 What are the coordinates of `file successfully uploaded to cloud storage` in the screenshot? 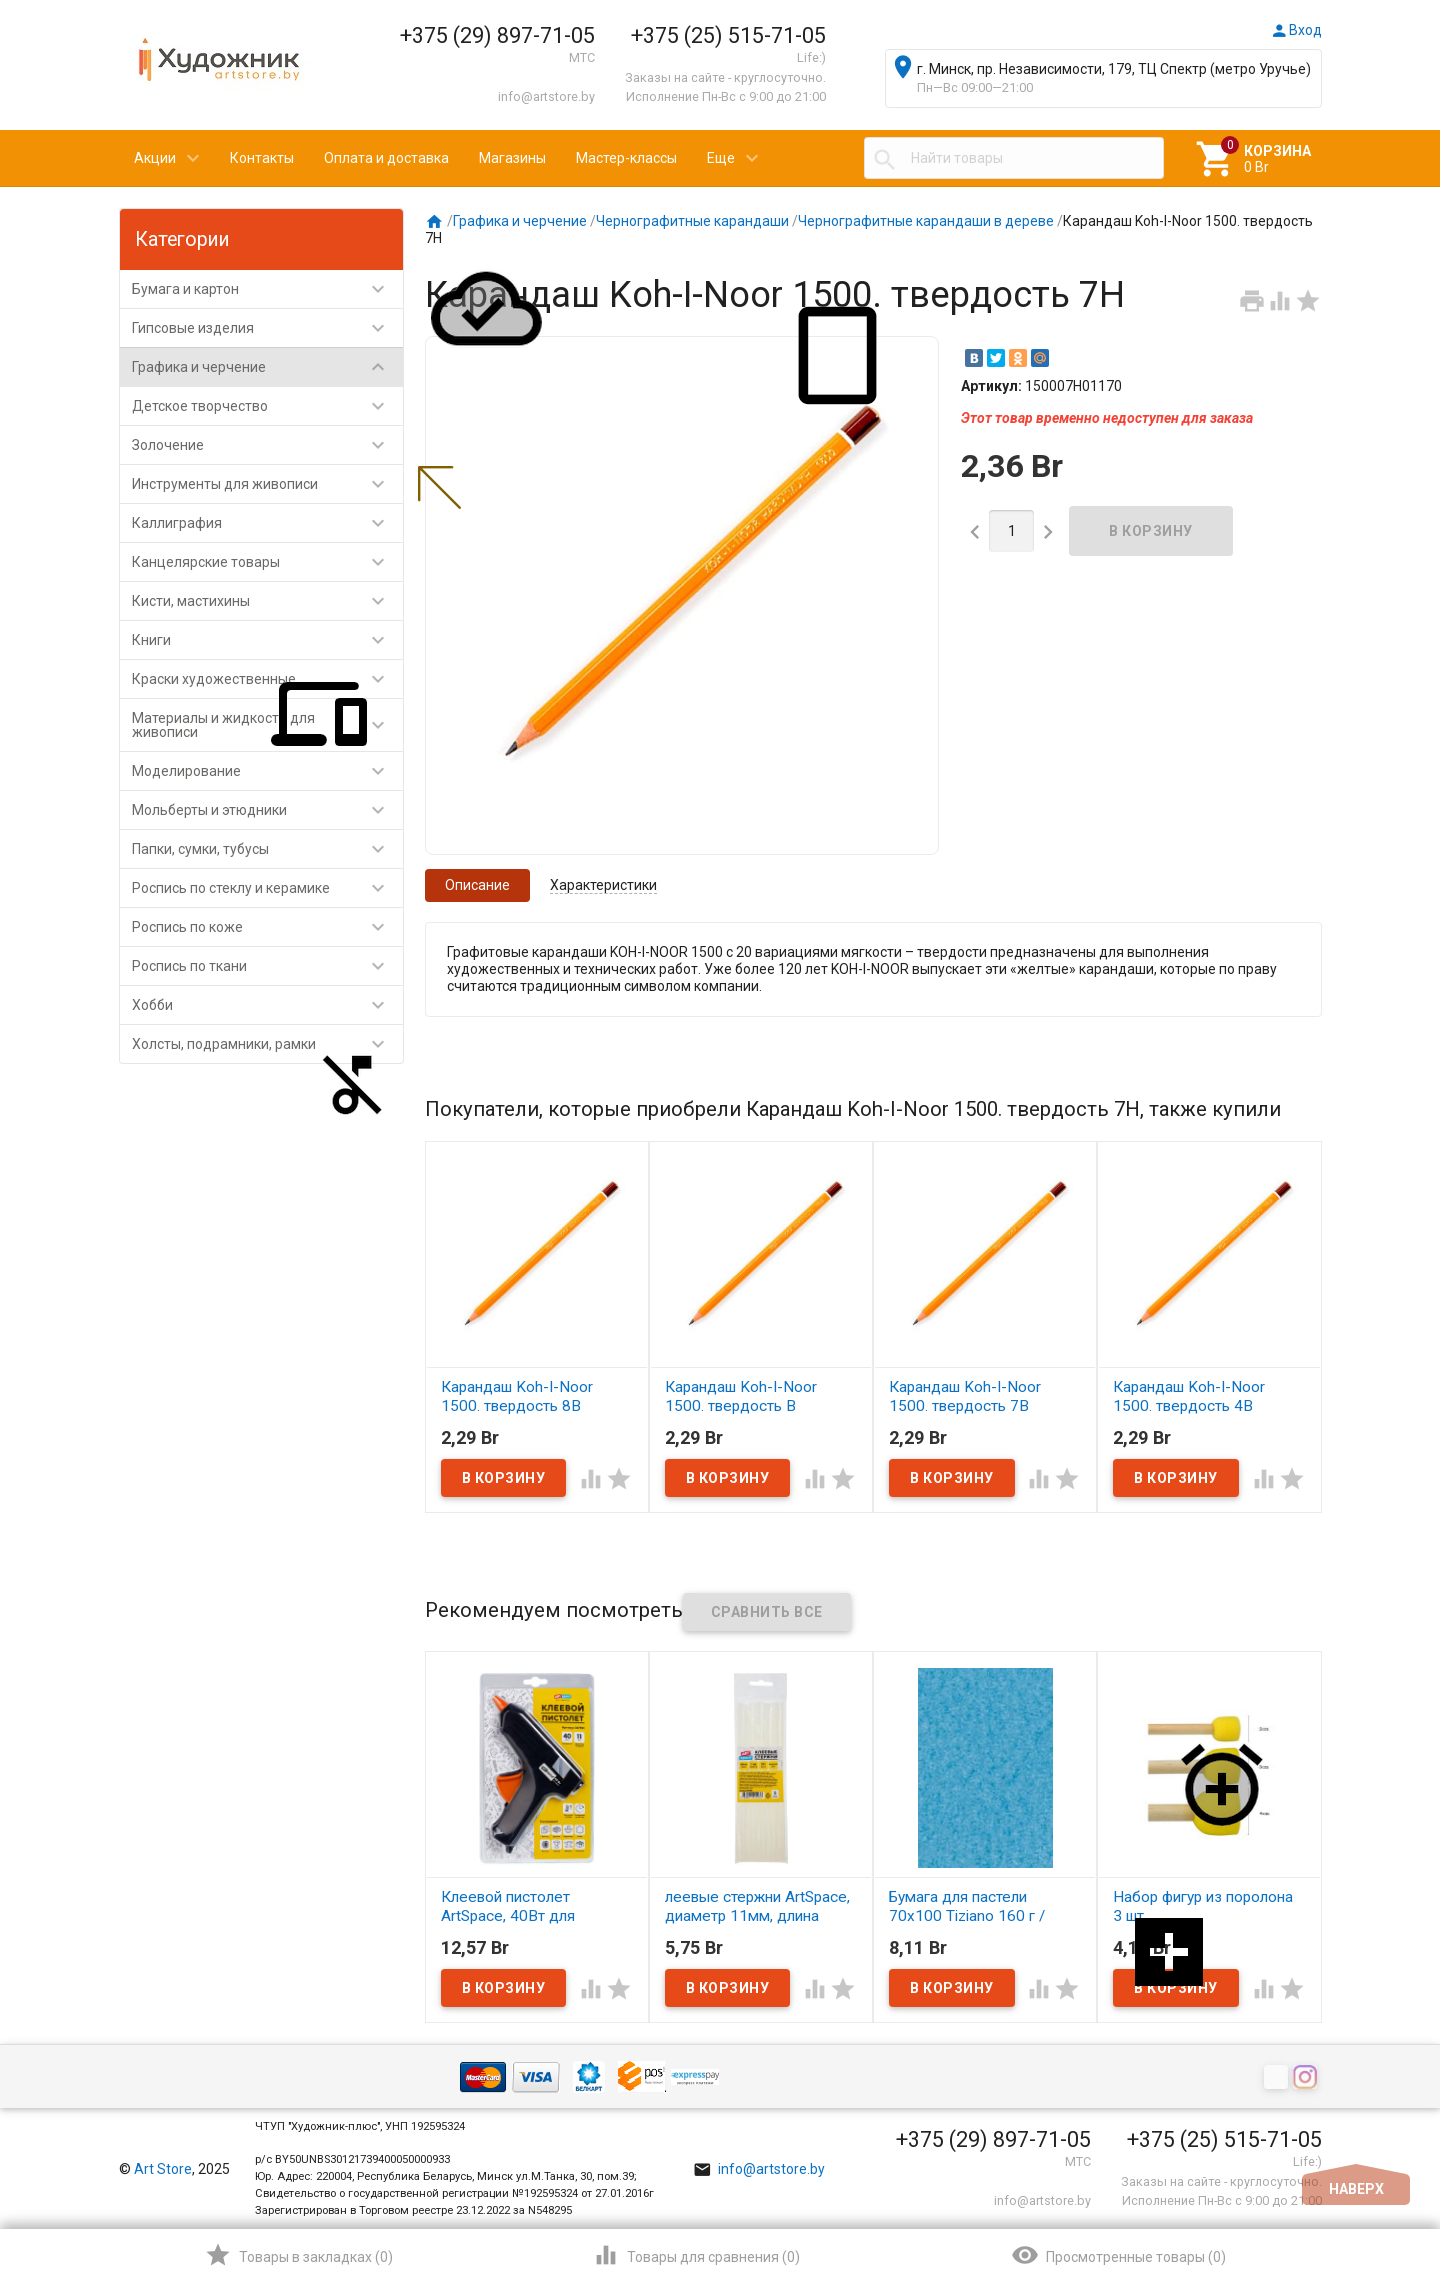 It's located at (486, 308).